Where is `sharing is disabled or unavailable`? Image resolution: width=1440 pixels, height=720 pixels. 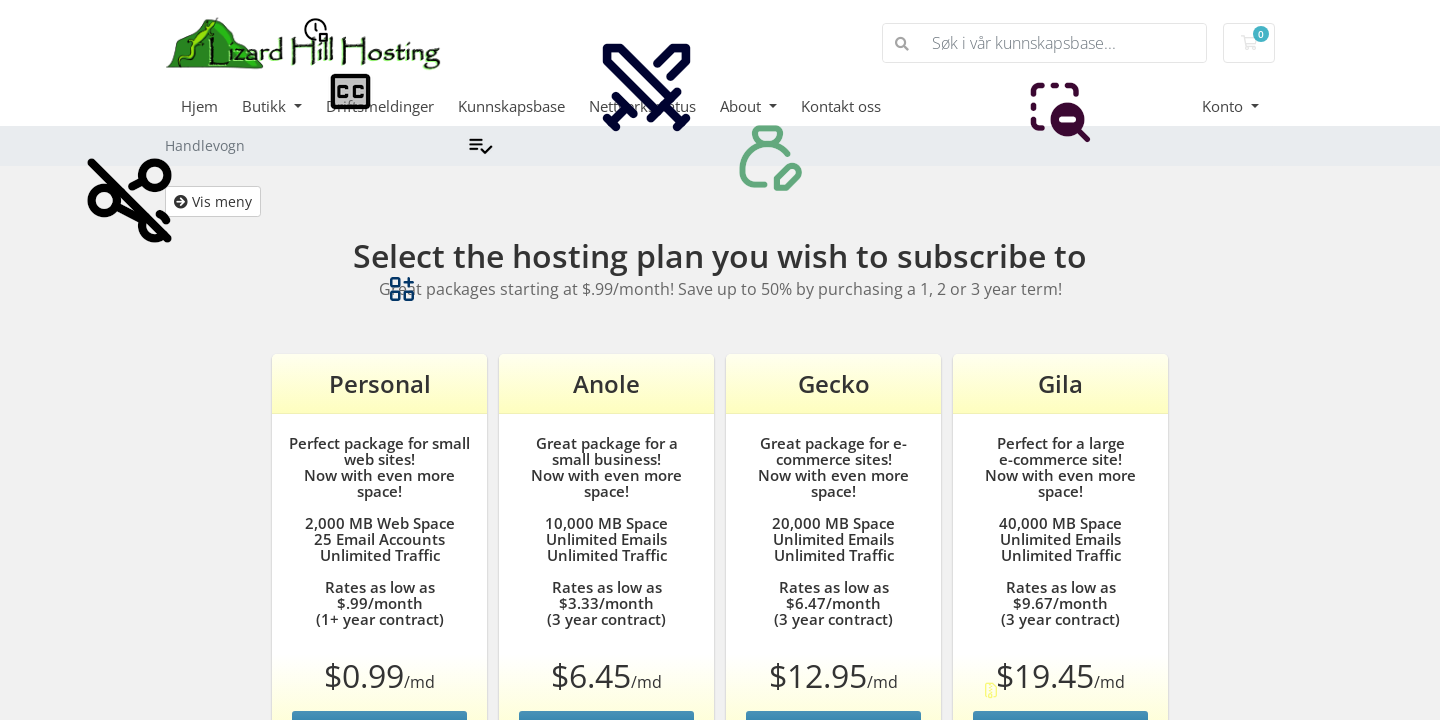
sharing is disabled or unavailable is located at coordinates (129, 200).